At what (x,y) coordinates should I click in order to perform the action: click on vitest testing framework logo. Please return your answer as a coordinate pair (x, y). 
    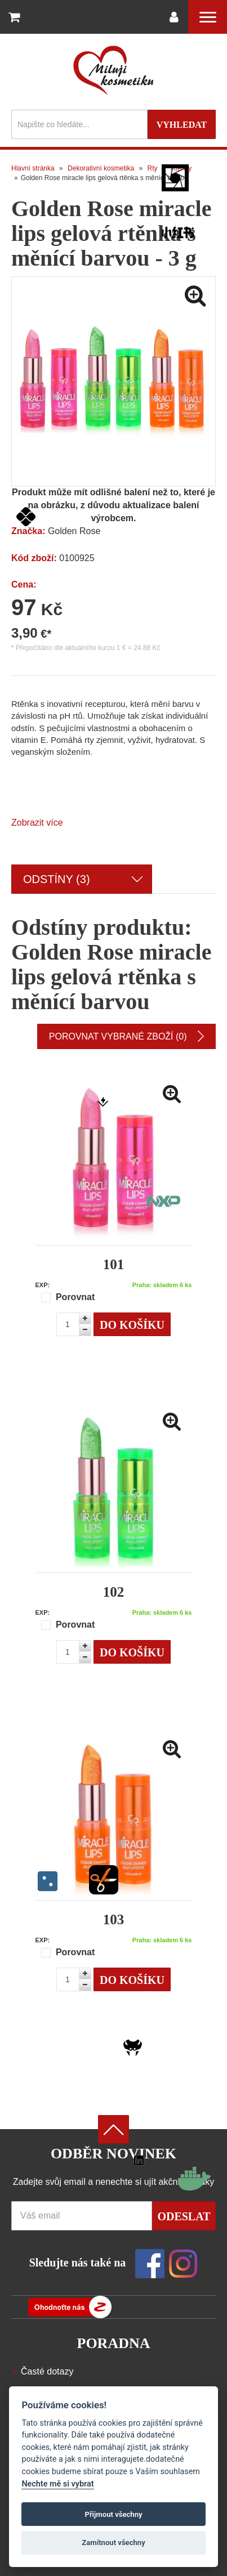
    Looking at the image, I should click on (103, 1101).